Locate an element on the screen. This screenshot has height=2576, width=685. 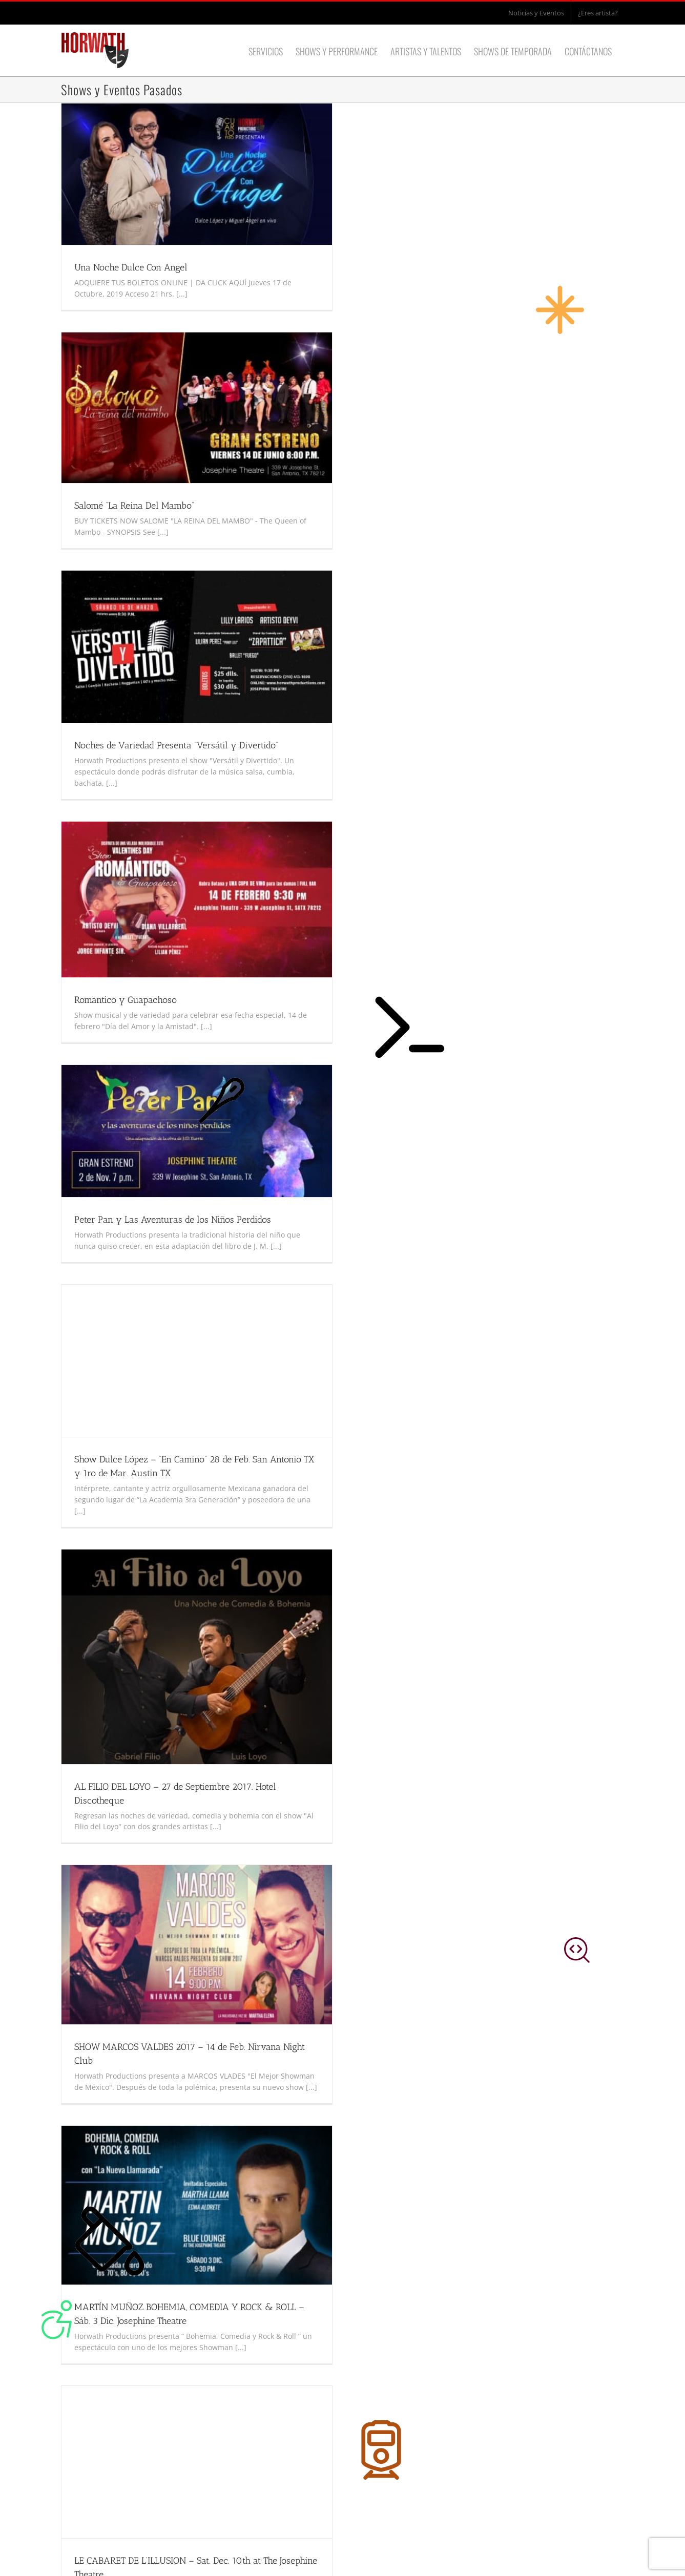
open command palette is located at coordinates (409, 1027).